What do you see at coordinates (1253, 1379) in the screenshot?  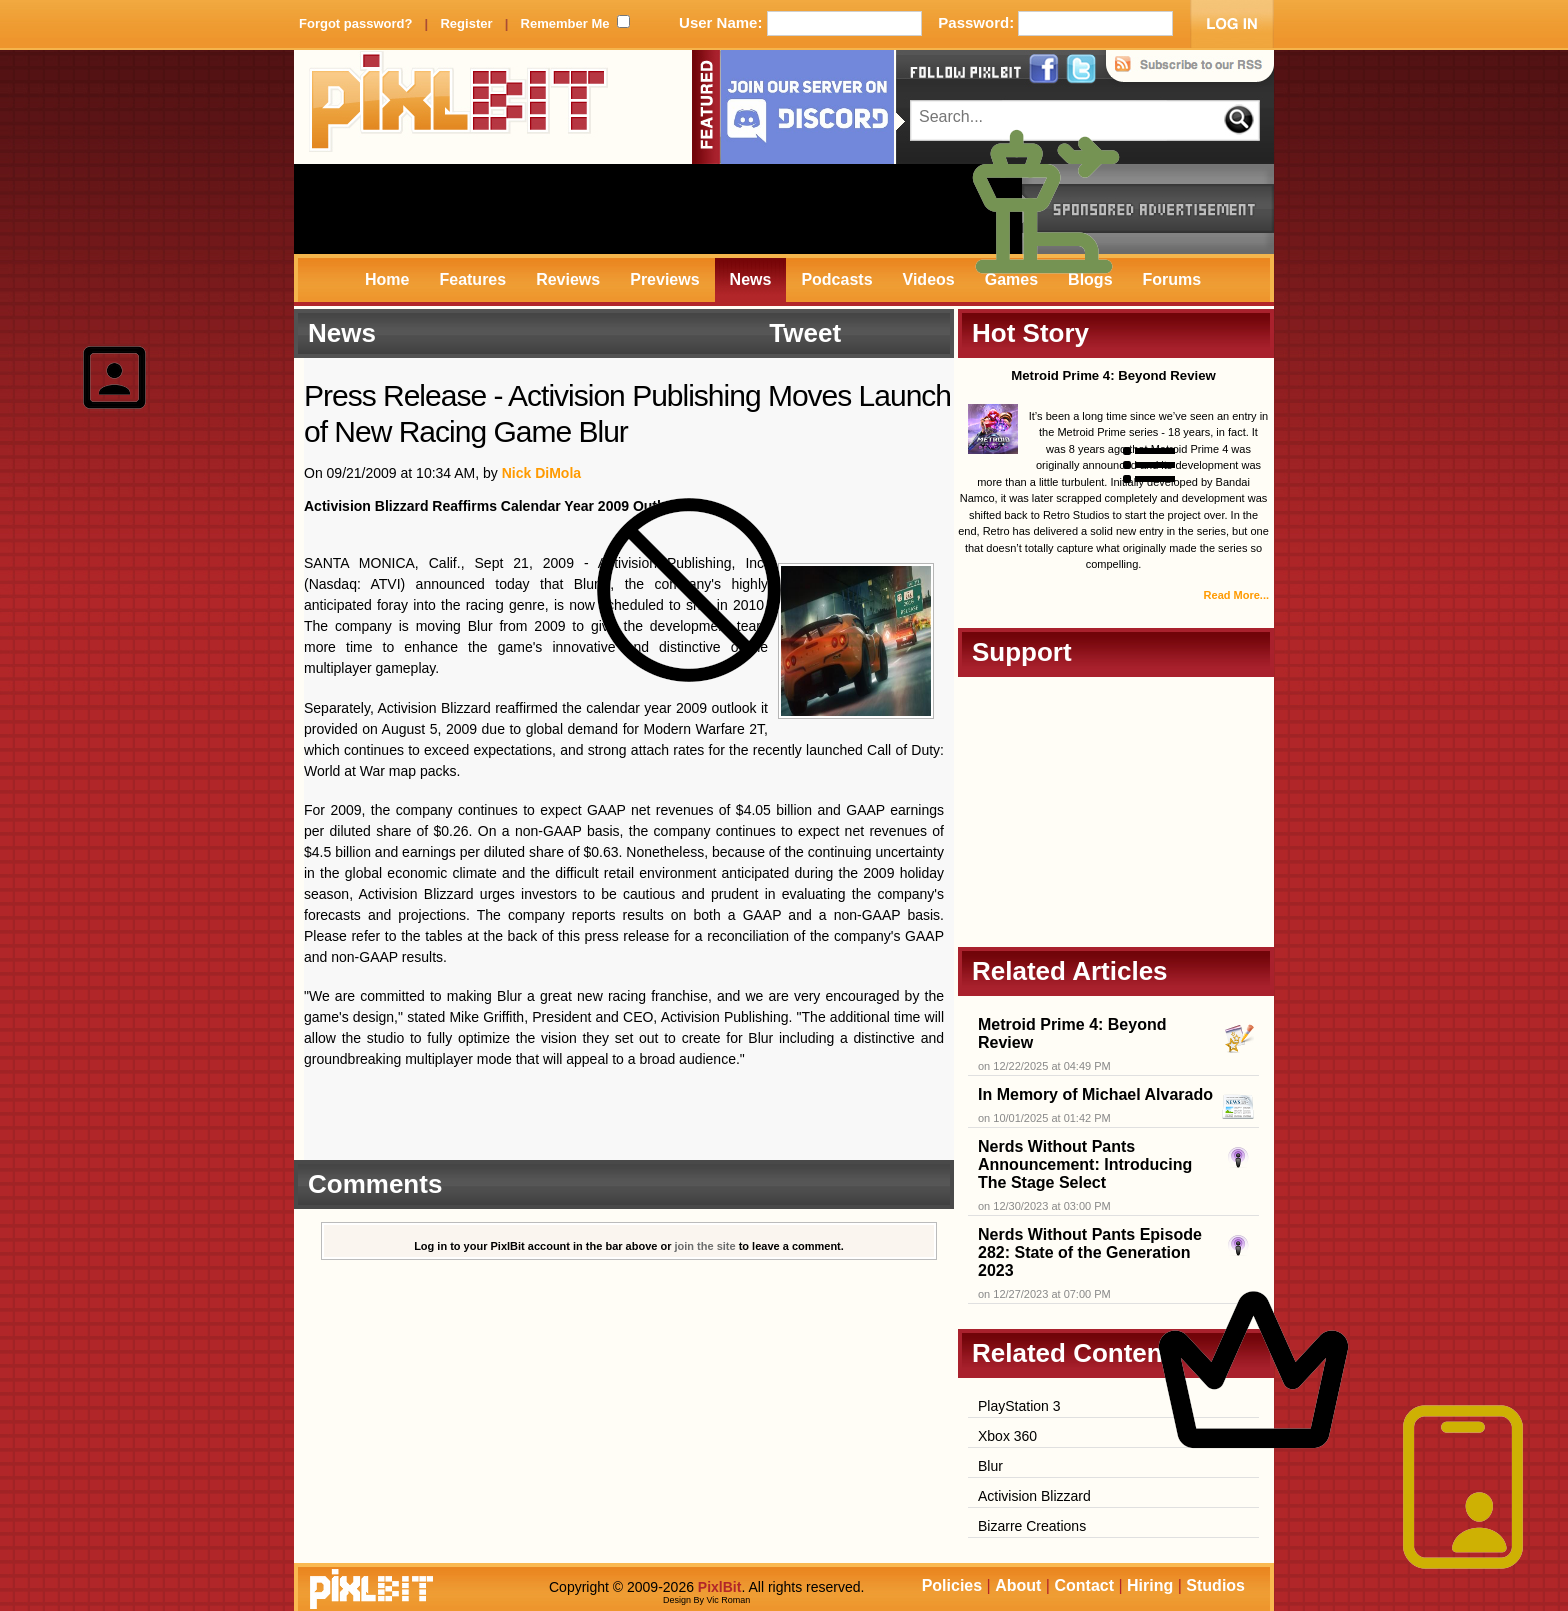 I see `indicates premium or VIP membership status` at bounding box center [1253, 1379].